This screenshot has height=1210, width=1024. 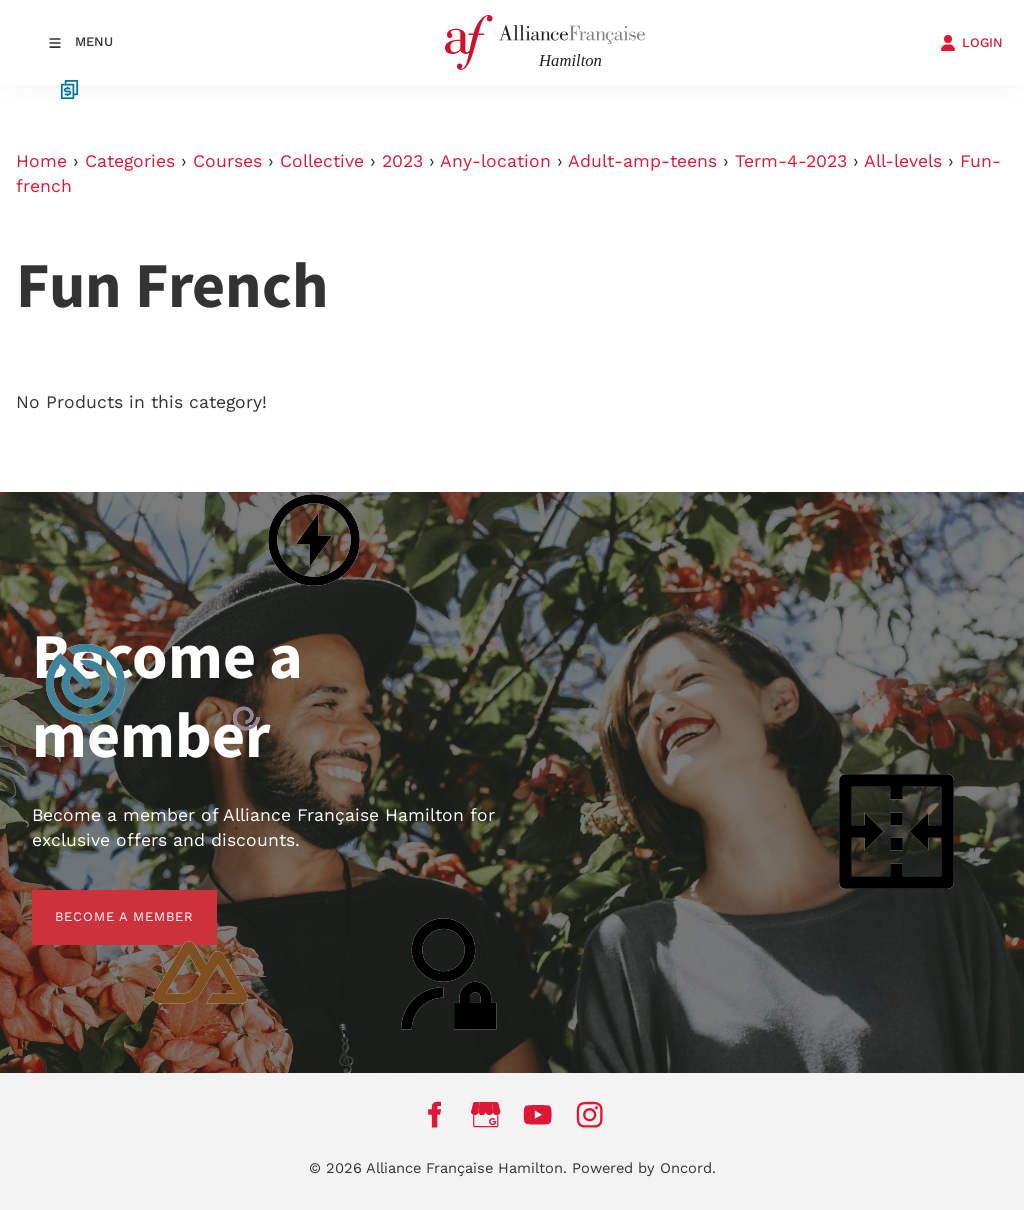 I want to click on scan a QR code or barcode, so click(x=85, y=683).